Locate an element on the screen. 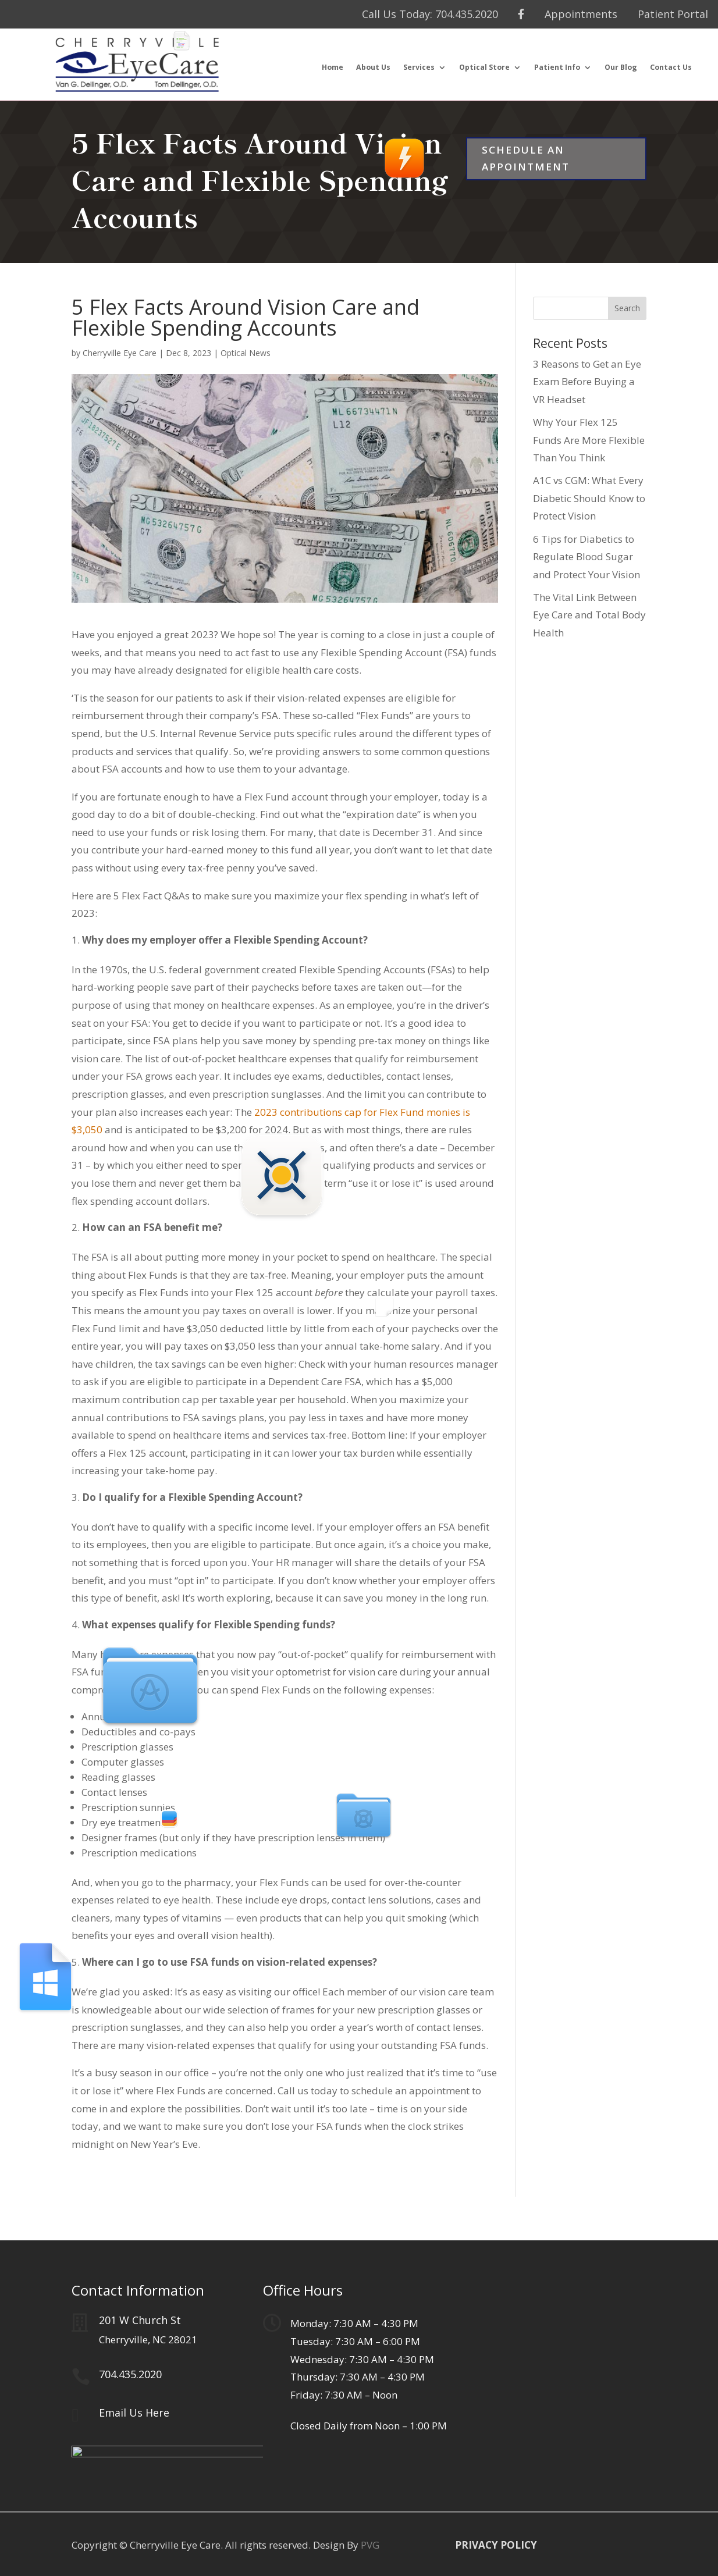  open newsflash rss reader app is located at coordinates (404, 158).